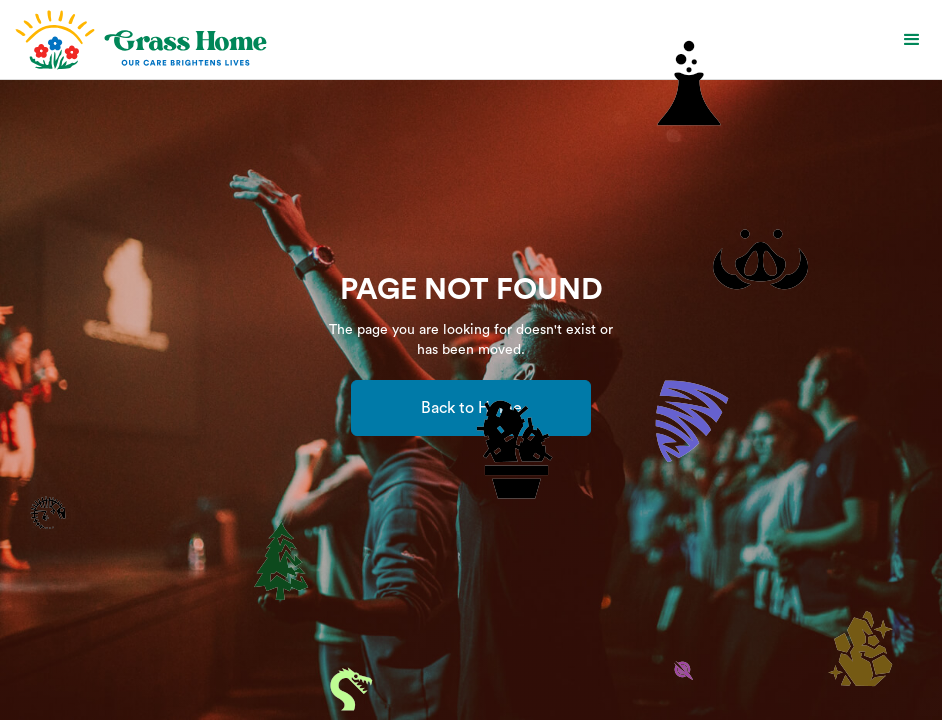 The image size is (942, 720). What do you see at coordinates (48, 513) in the screenshot?
I see `access fossil or dinosaur collection` at bounding box center [48, 513].